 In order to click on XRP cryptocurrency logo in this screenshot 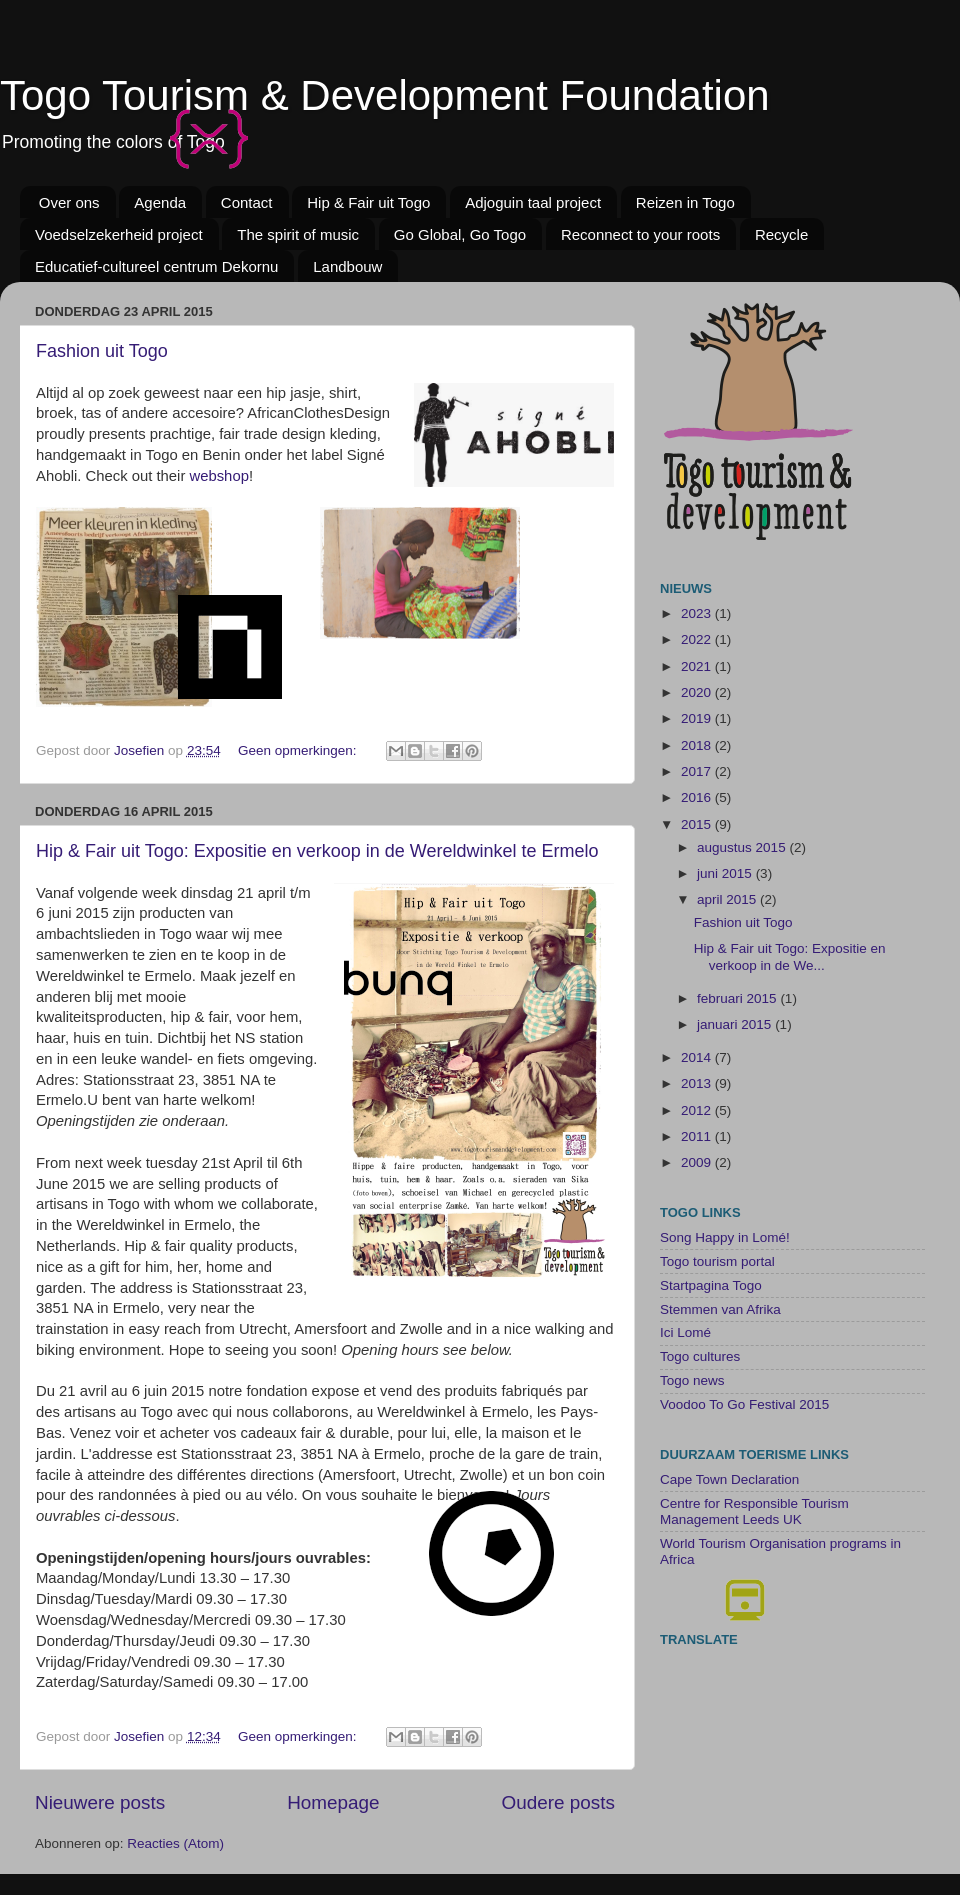, I will do `click(209, 139)`.